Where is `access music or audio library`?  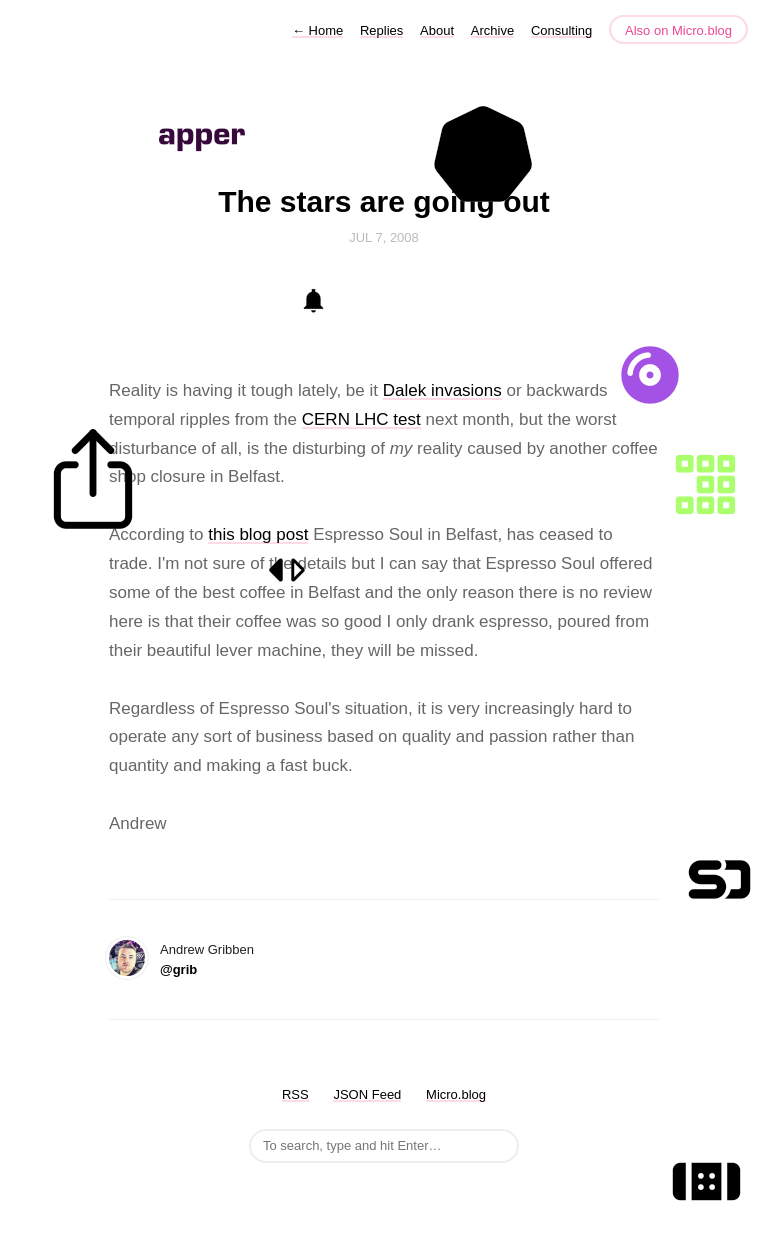 access music or audio library is located at coordinates (650, 375).